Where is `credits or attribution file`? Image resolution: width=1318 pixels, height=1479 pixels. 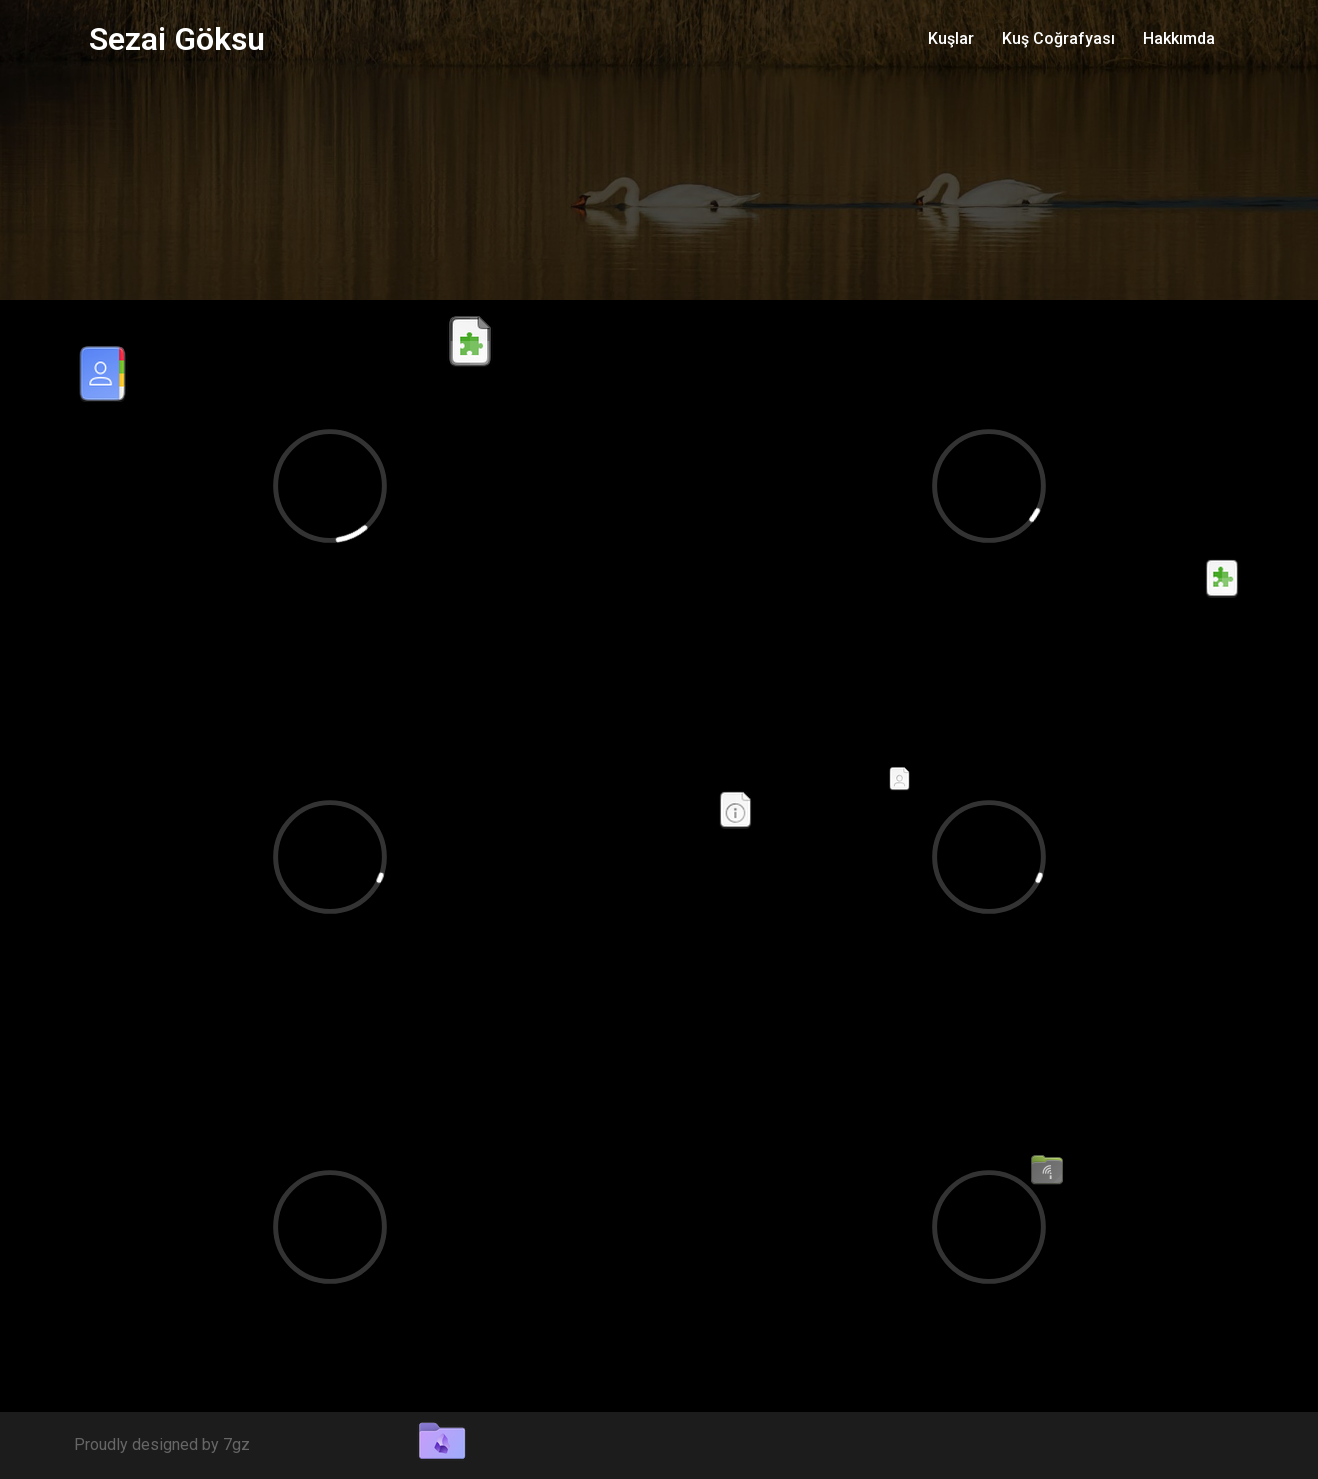
credits or attribution file is located at coordinates (899, 778).